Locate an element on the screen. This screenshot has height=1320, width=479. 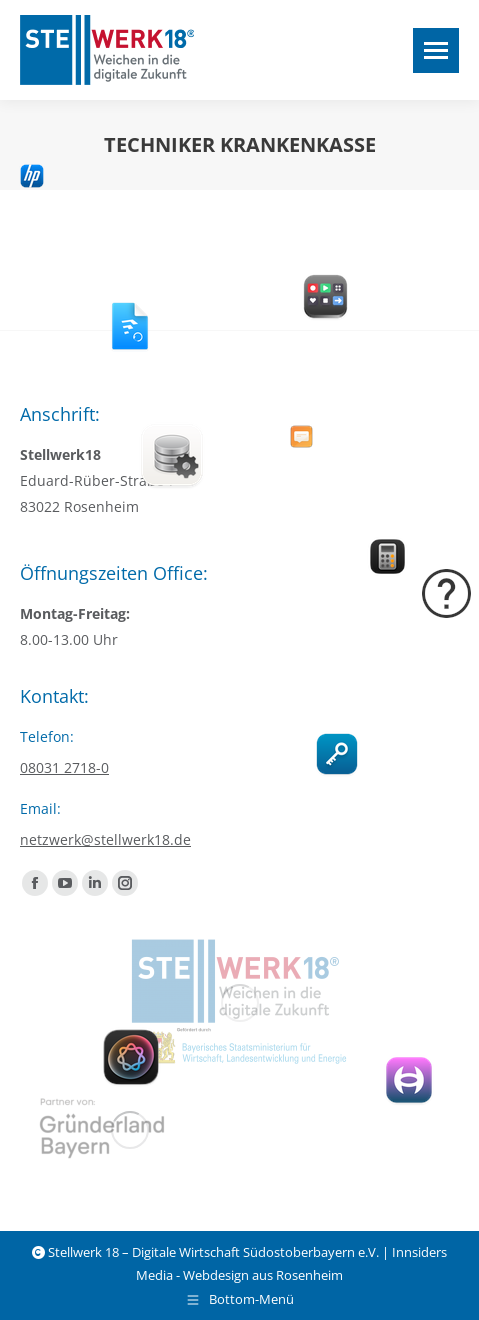
open HyperPlay gaming launcher is located at coordinates (409, 1080).